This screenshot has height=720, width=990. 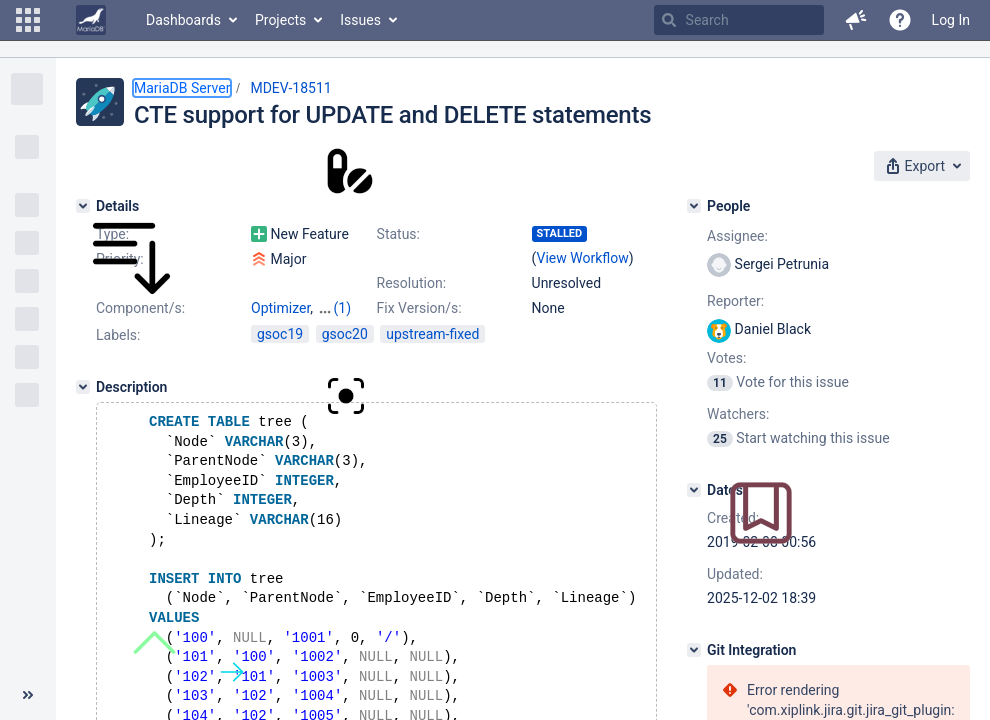 I want to click on navigate to the next item or page, so click(x=232, y=672).